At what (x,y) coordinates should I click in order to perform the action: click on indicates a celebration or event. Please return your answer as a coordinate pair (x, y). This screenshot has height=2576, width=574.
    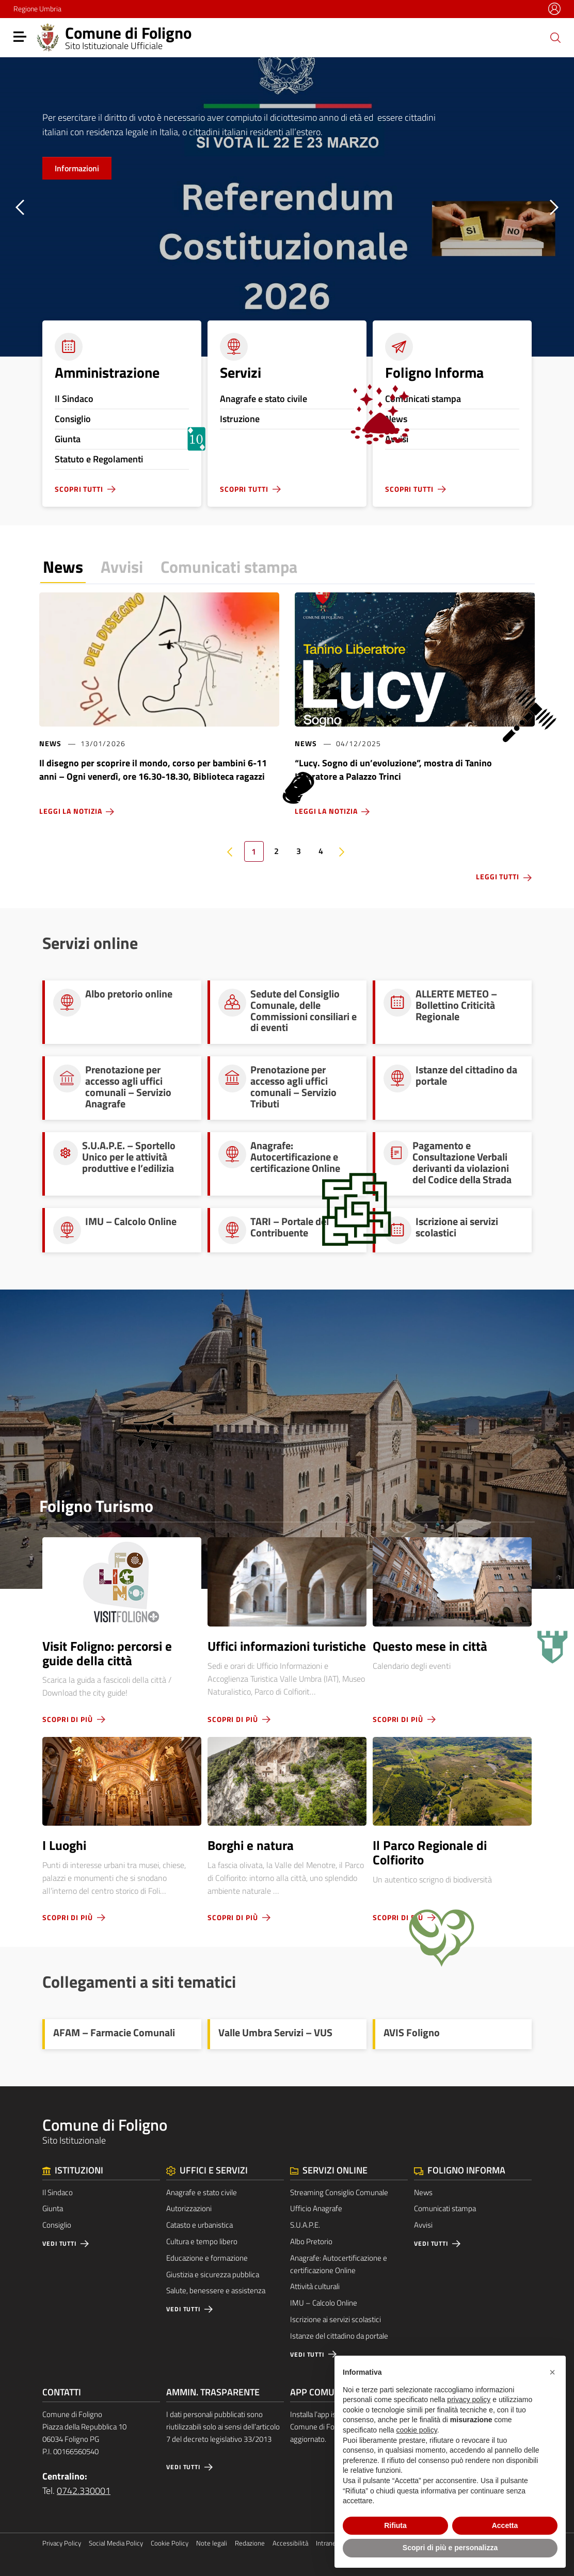
    Looking at the image, I should click on (154, 1432).